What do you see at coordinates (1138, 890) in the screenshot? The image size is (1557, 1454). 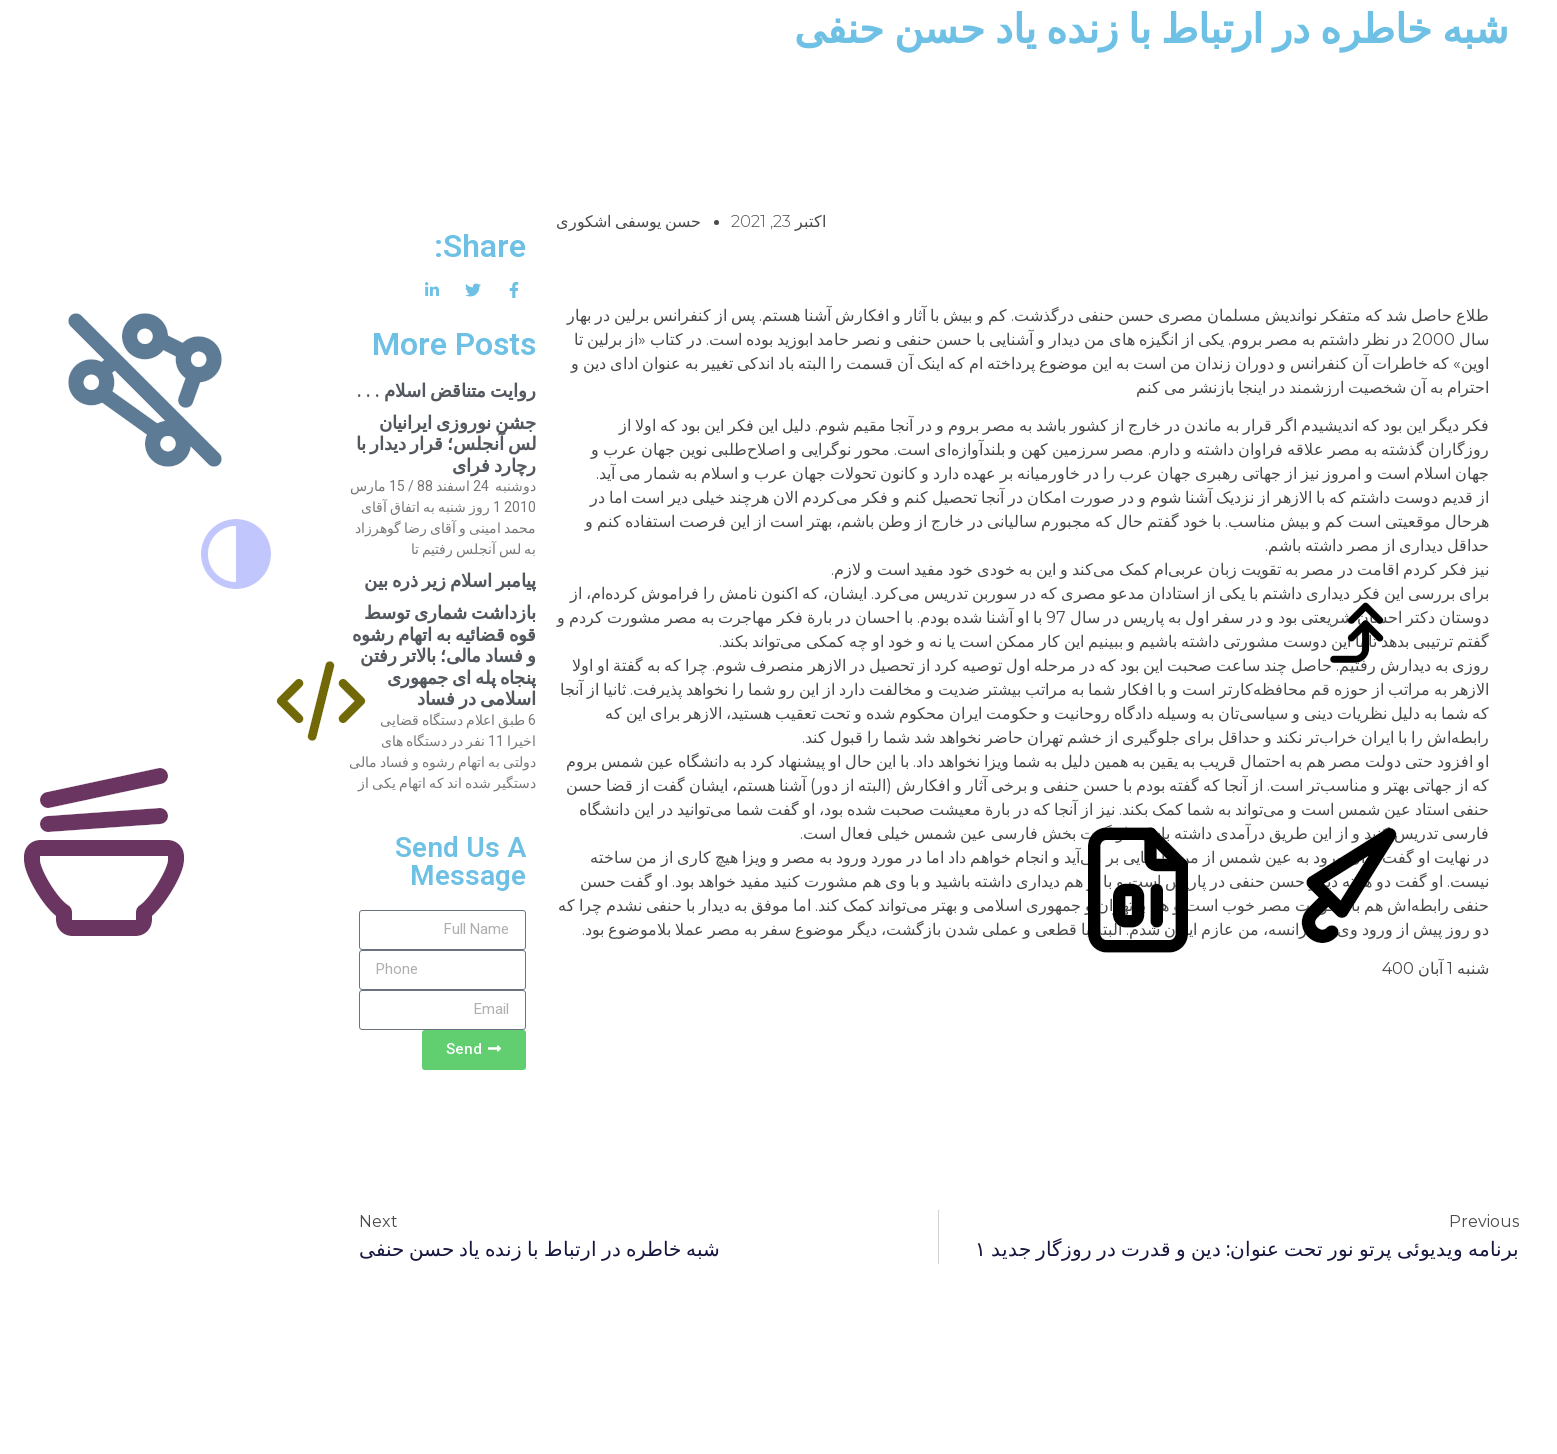 I see `view a file containing numeric data` at bounding box center [1138, 890].